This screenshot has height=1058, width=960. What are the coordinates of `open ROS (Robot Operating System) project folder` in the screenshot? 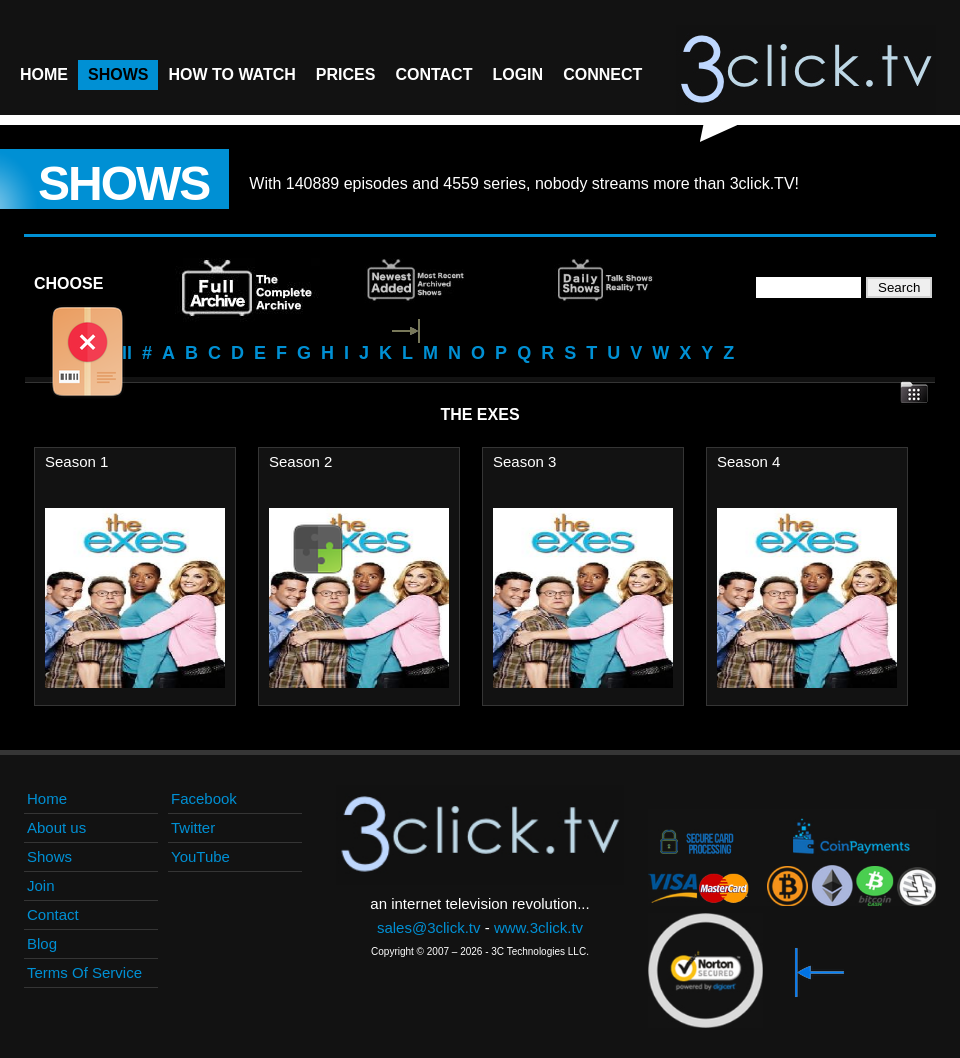 It's located at (914, 393).